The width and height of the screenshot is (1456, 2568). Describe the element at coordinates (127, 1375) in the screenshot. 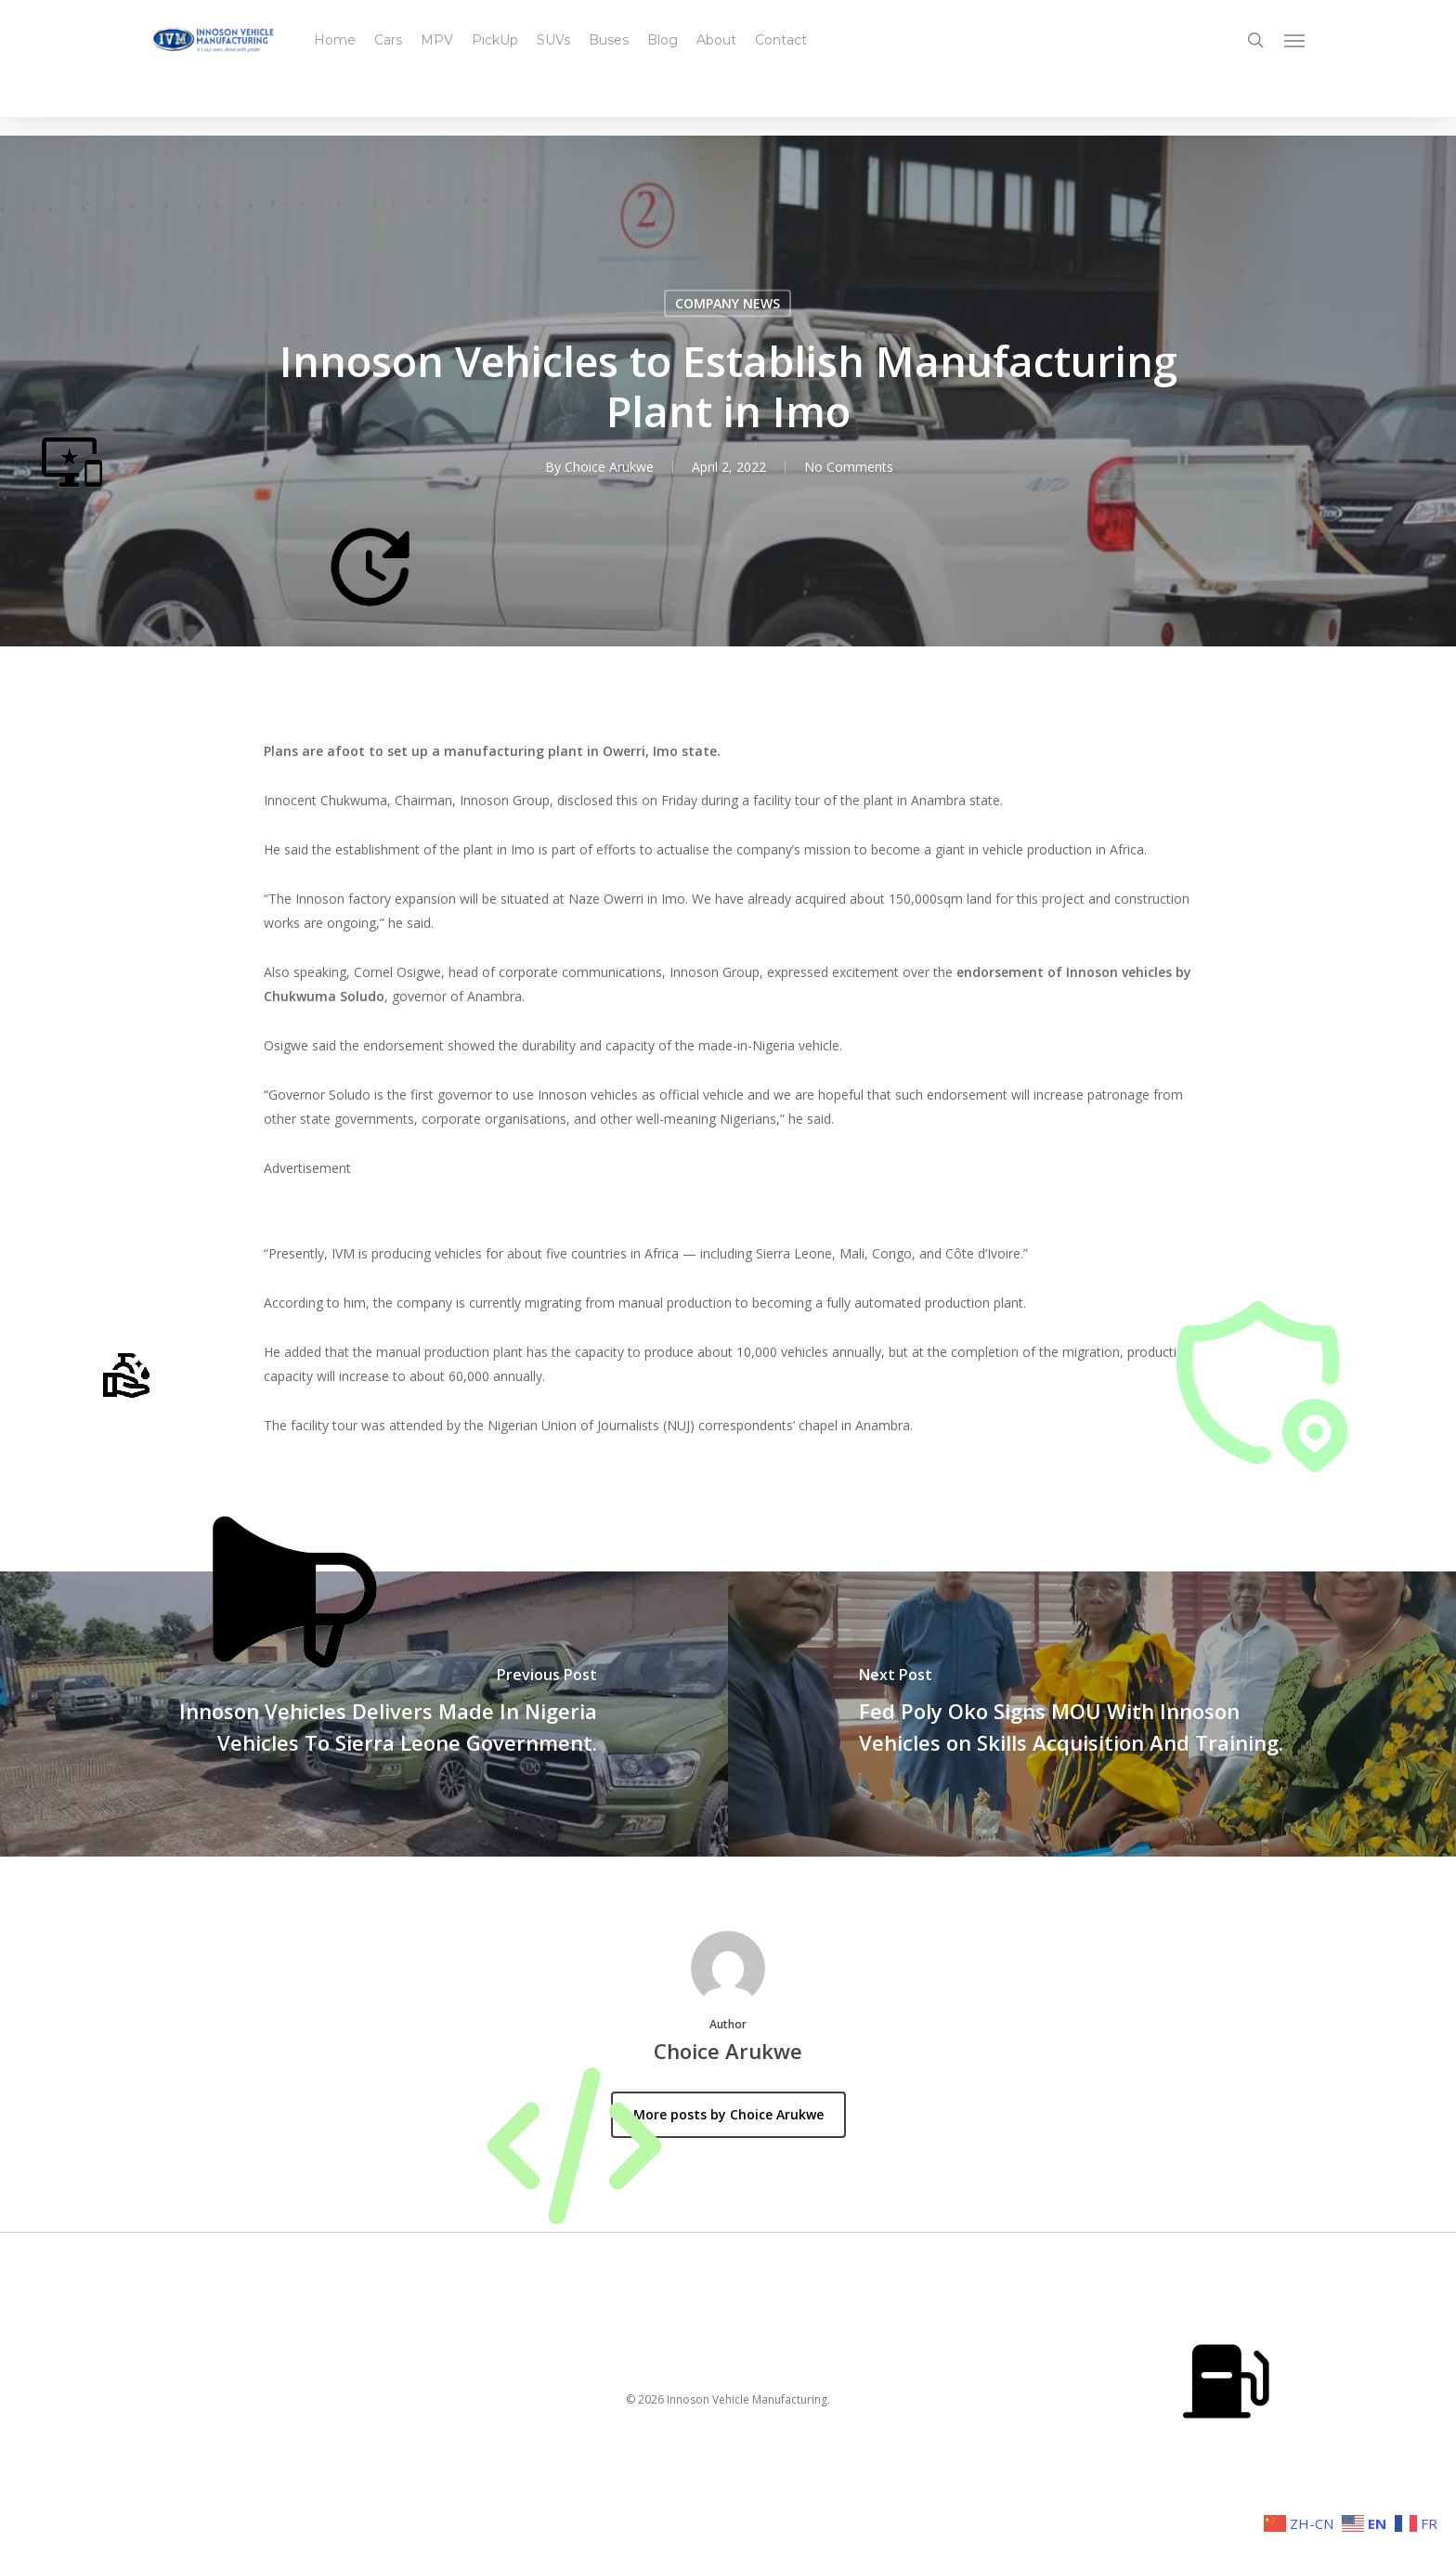

I see `hand hygiene or sanitization reminder` at that location.